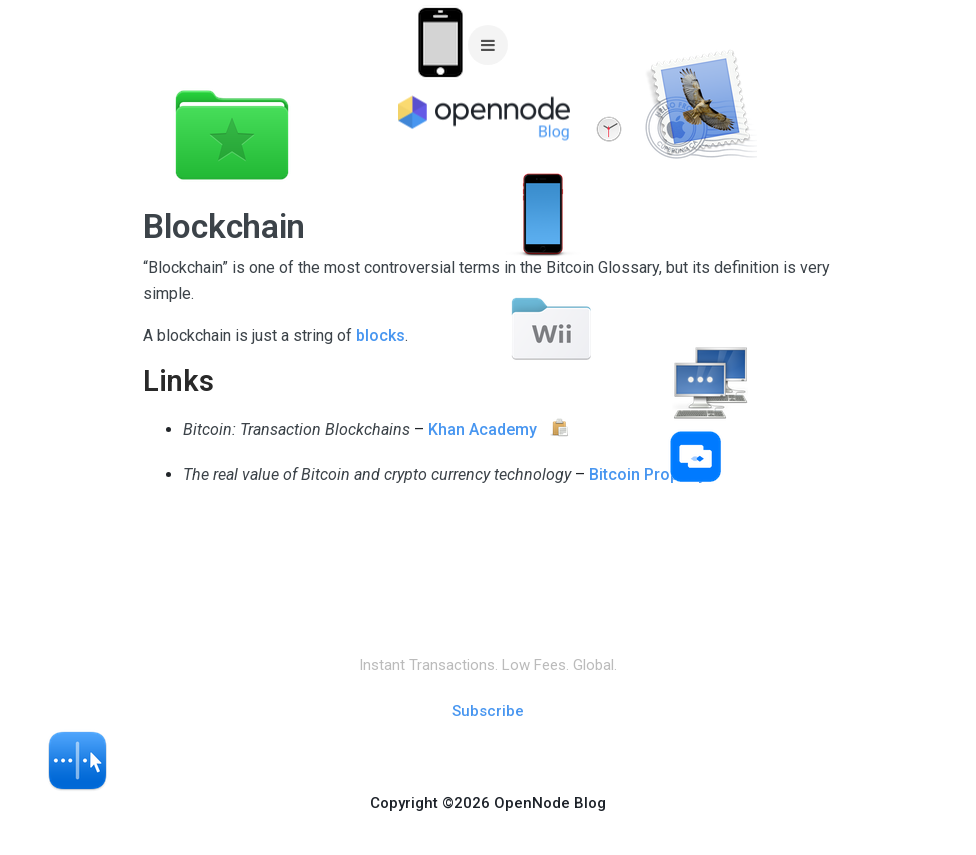 The image size is (976, 855). I want to click on indicates data is being transmitted over the network, so click(710, 383).